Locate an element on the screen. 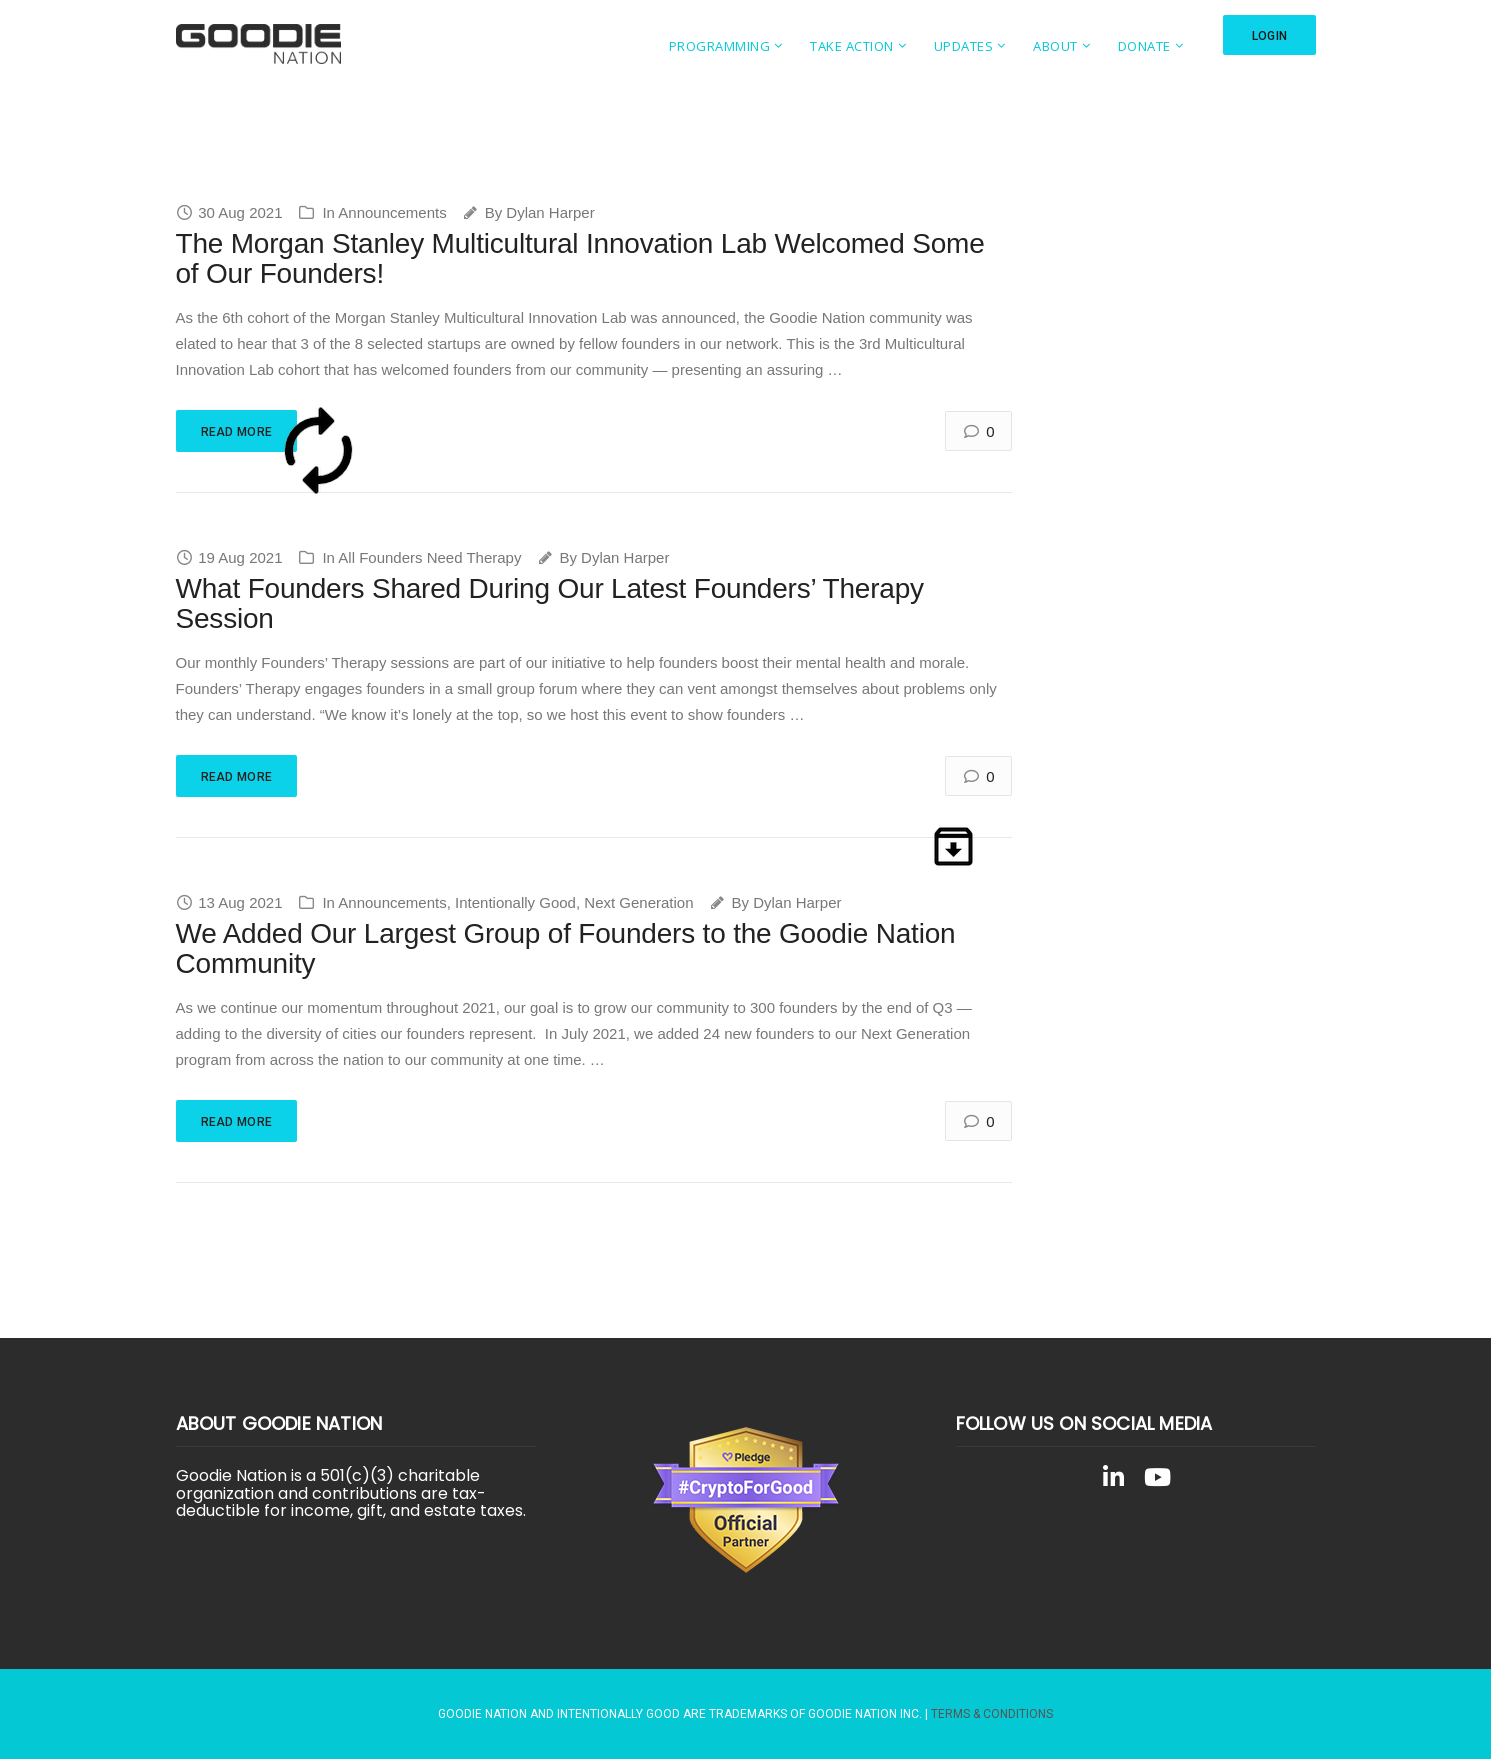 Image resolution: width=1491 pixels, height=1759 pixels. archive this item is located at coordinates (953, 846).